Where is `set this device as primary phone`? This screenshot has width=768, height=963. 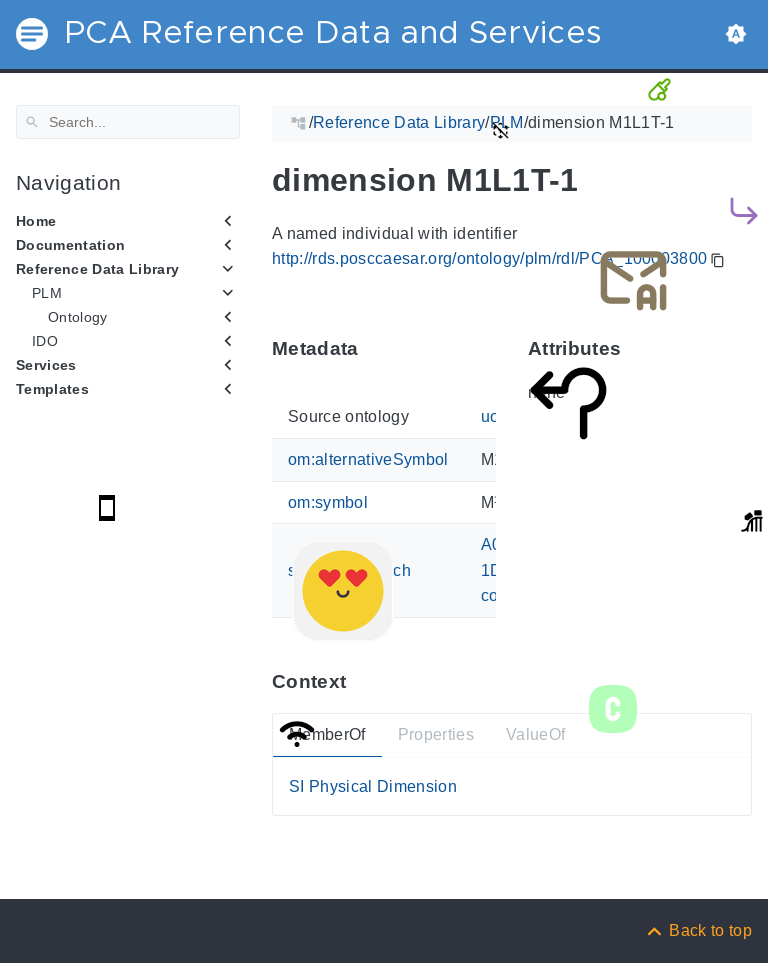 set this device as primary phone is located at coordinates (107, 508).